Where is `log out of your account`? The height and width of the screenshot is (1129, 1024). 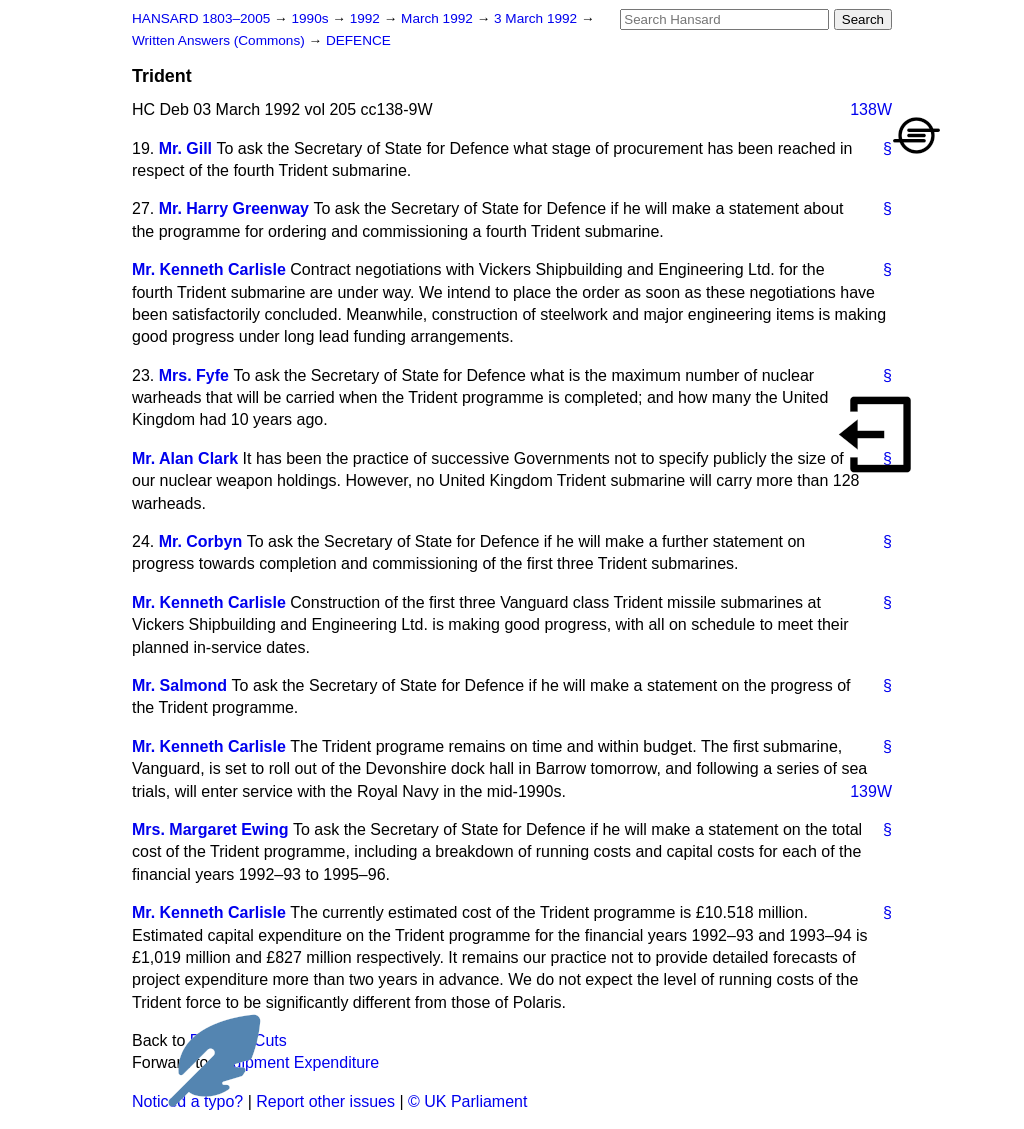
log out of your account is located at coordinates (880, 434).